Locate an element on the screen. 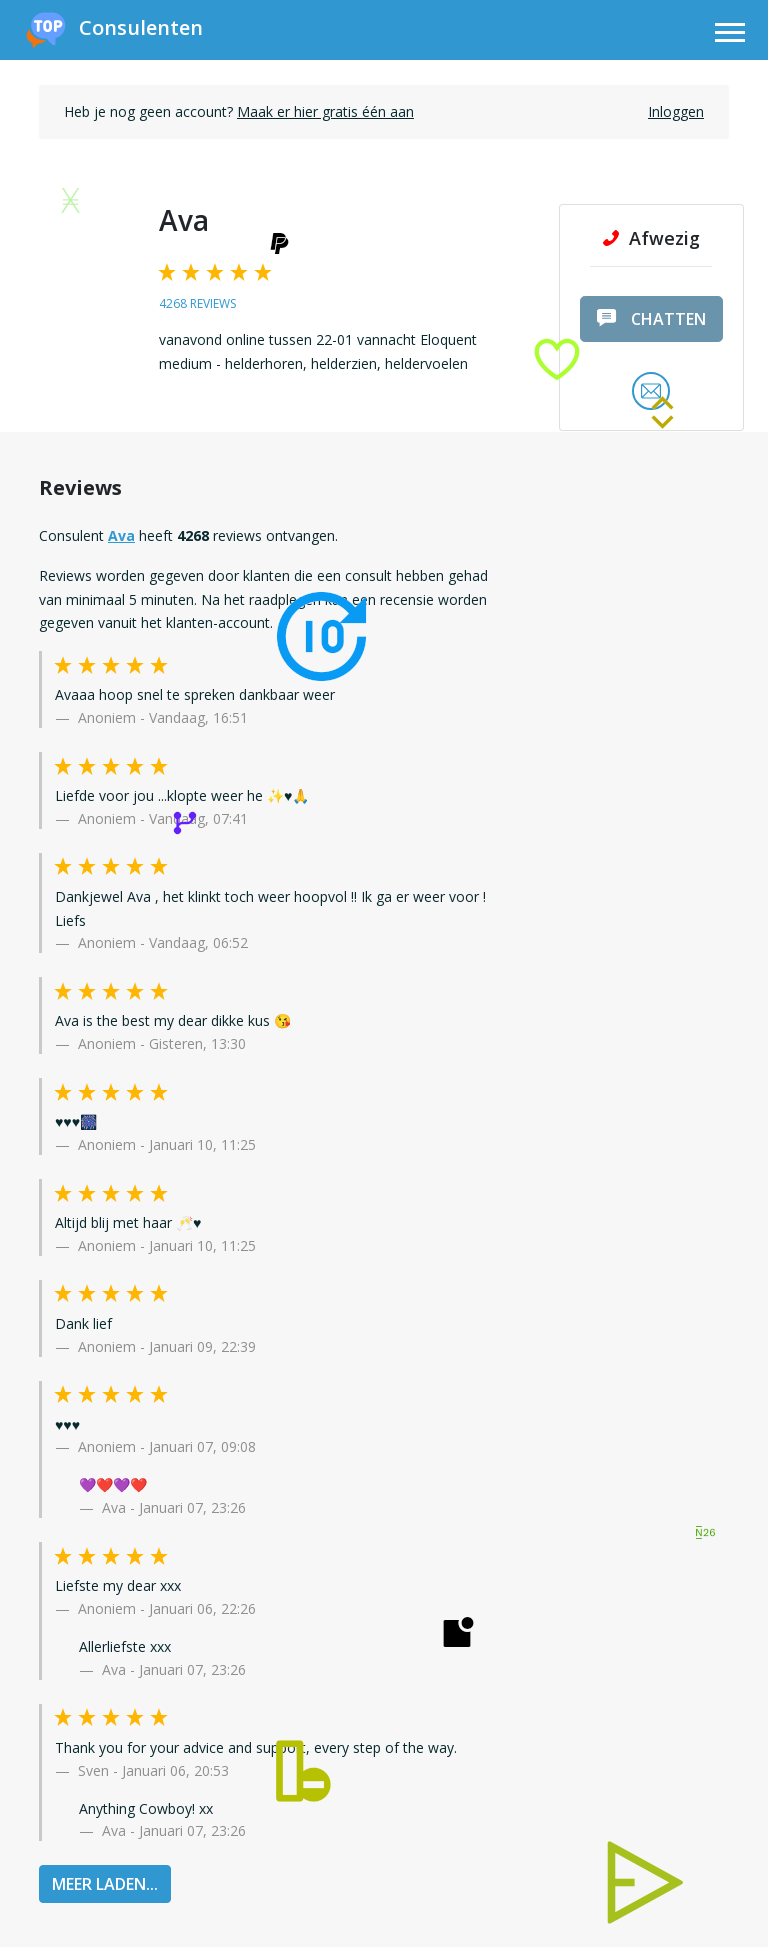 The width and height of the screenshot is (768, 1947). indicates new notifications or unread alerts is located at coordinates (457, 1632).